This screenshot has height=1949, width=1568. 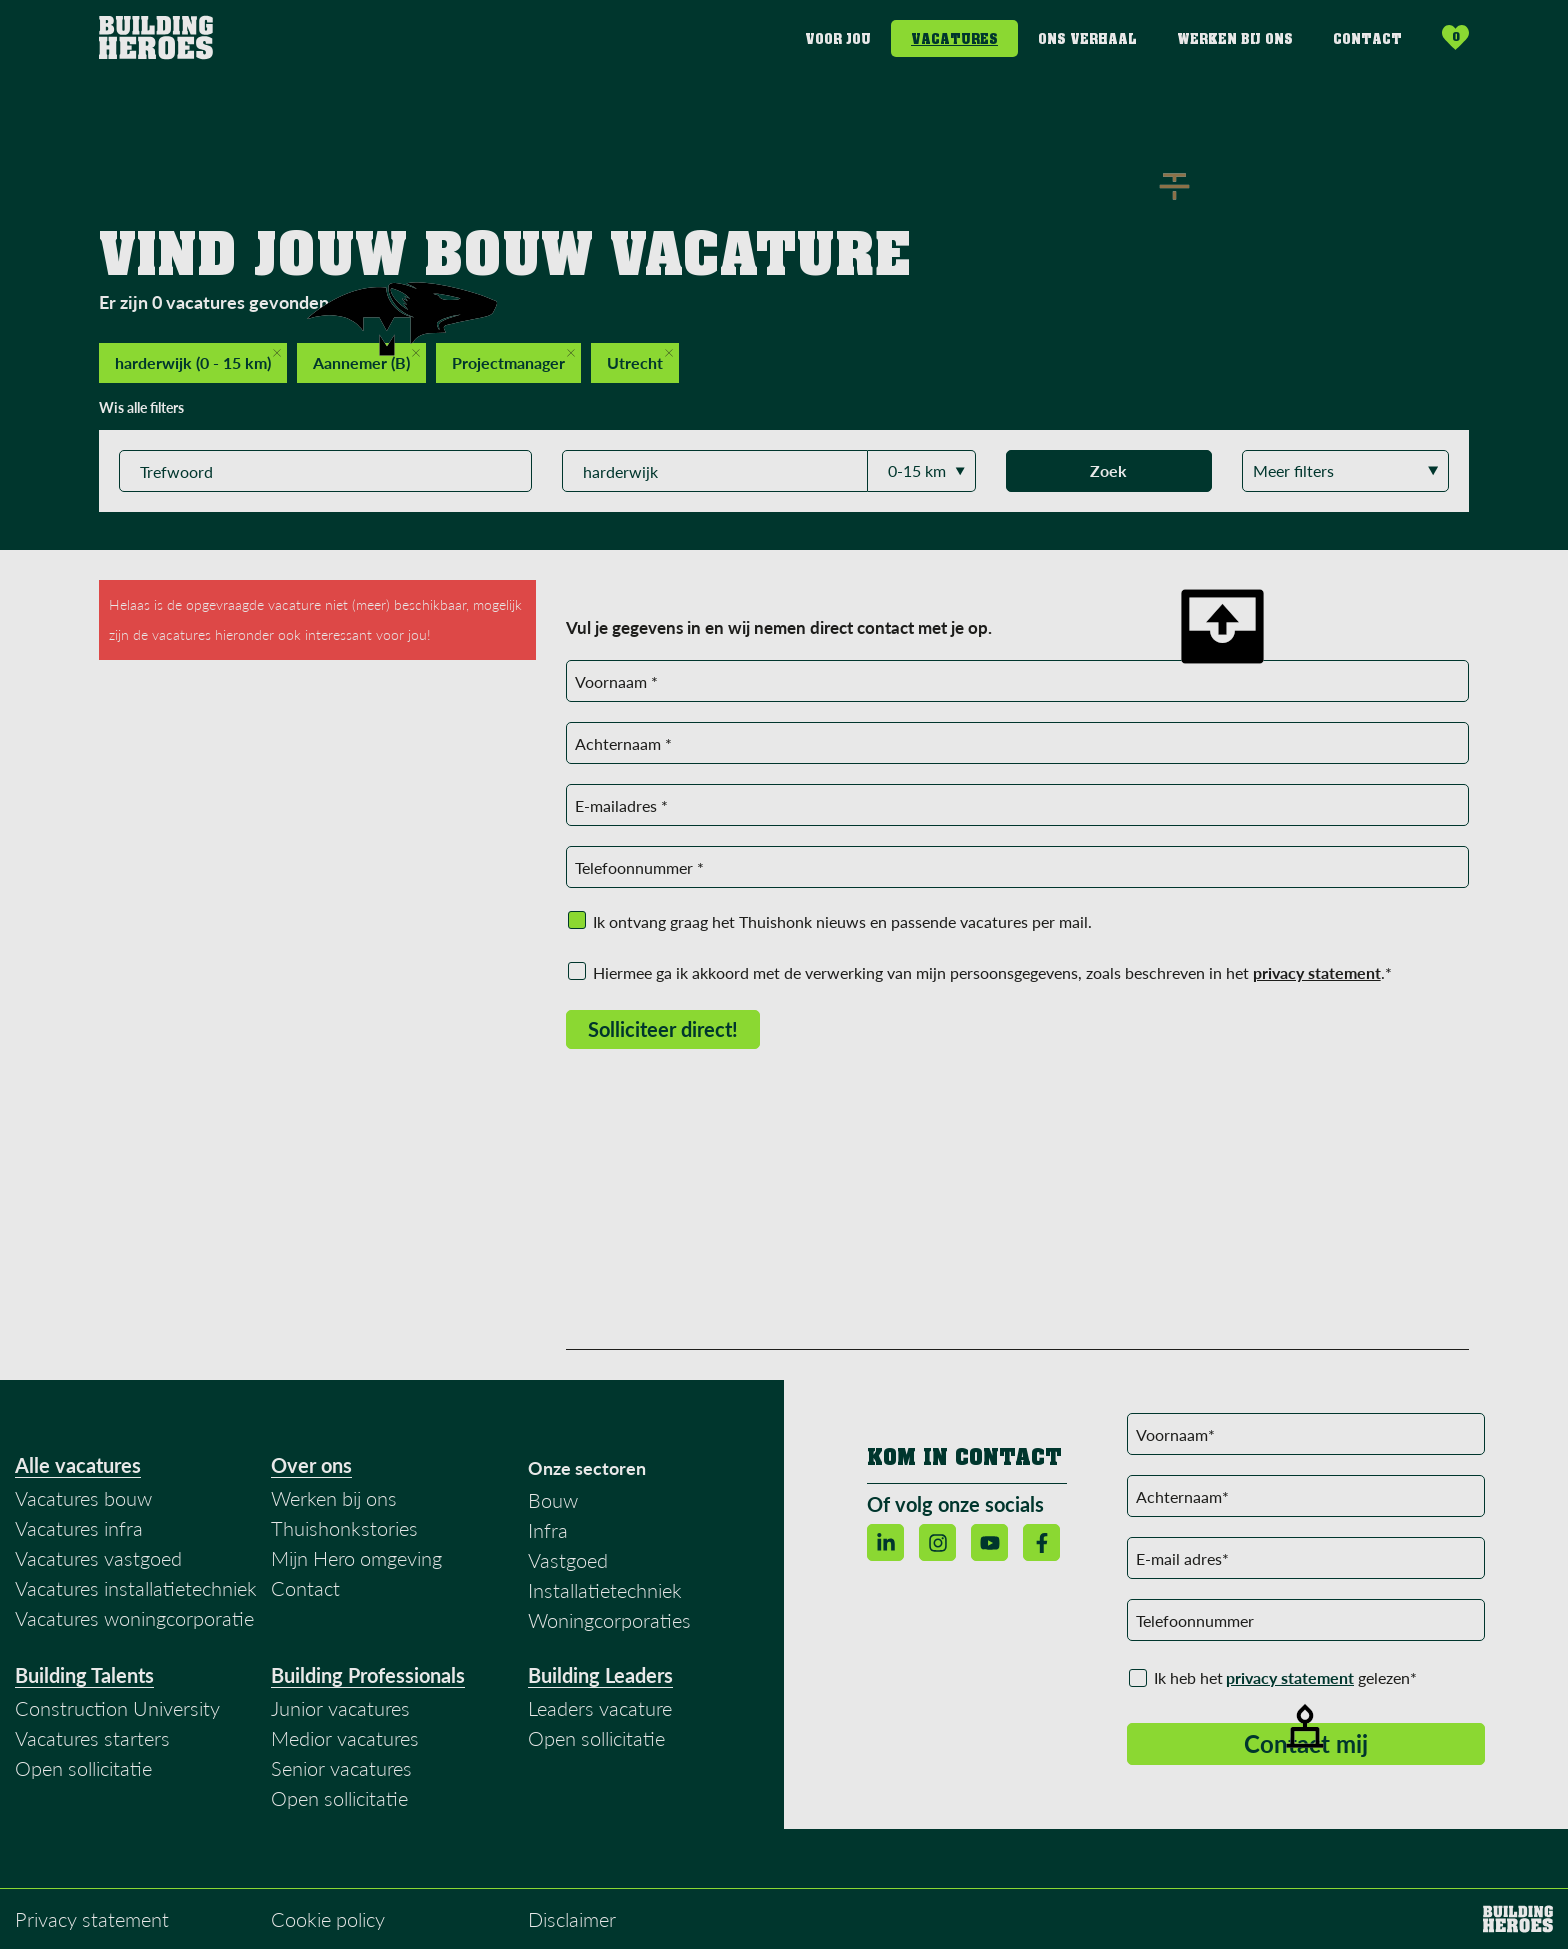 What do you see at coordinates (1174, 186) in the screenshot?
I see `apply strikethrough formatting to selected text` at bounding box center [1174, 186].